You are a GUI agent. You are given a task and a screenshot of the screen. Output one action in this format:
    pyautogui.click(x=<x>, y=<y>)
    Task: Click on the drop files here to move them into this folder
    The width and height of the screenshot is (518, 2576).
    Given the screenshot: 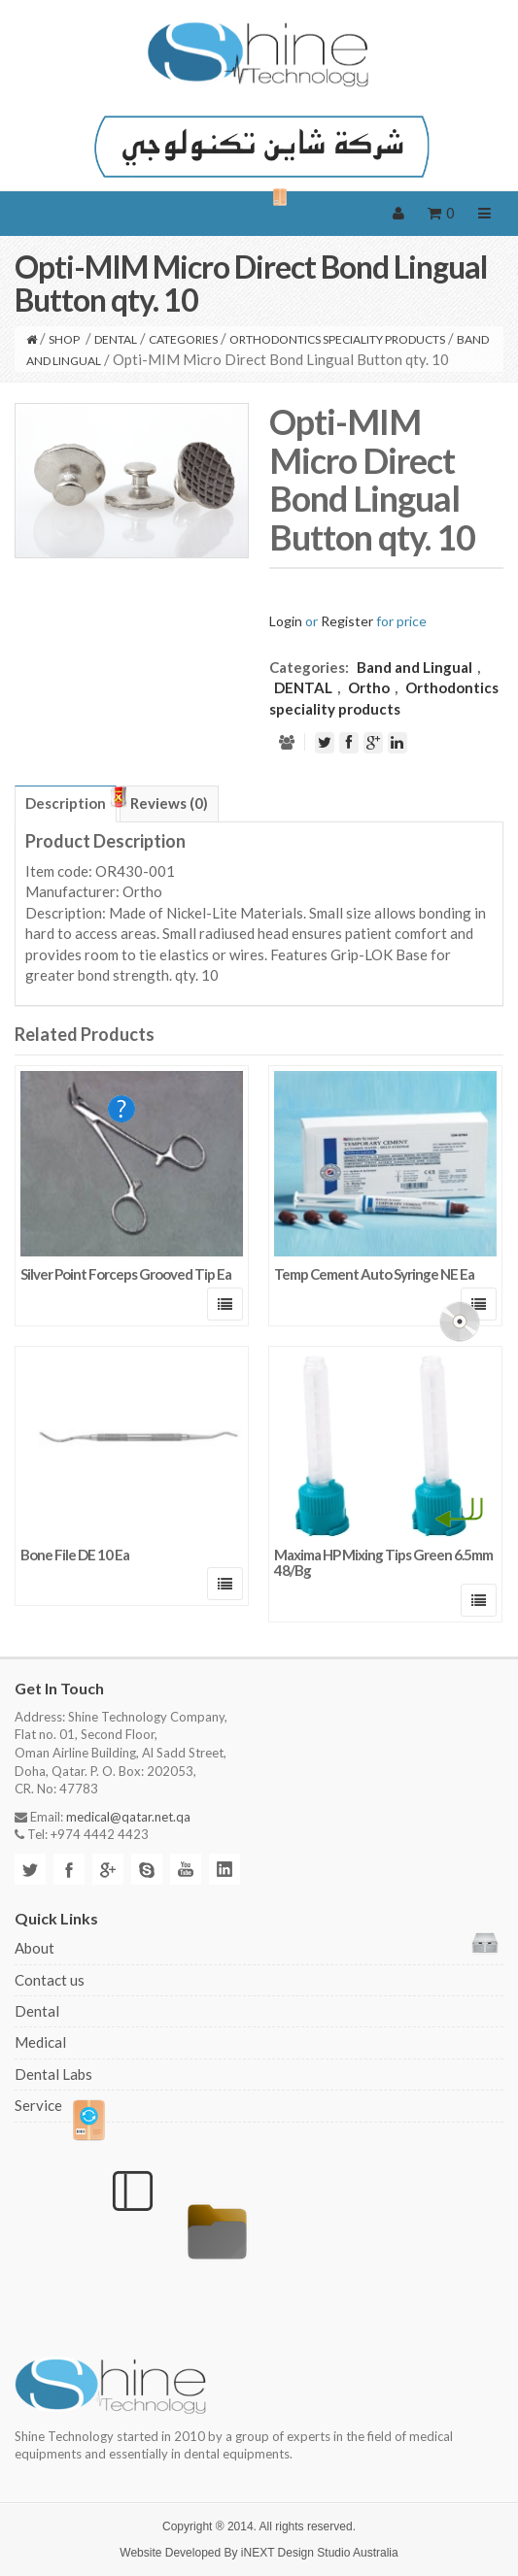 What is the action you would take?
    pyautogui.click(x=217, y=2231)
    